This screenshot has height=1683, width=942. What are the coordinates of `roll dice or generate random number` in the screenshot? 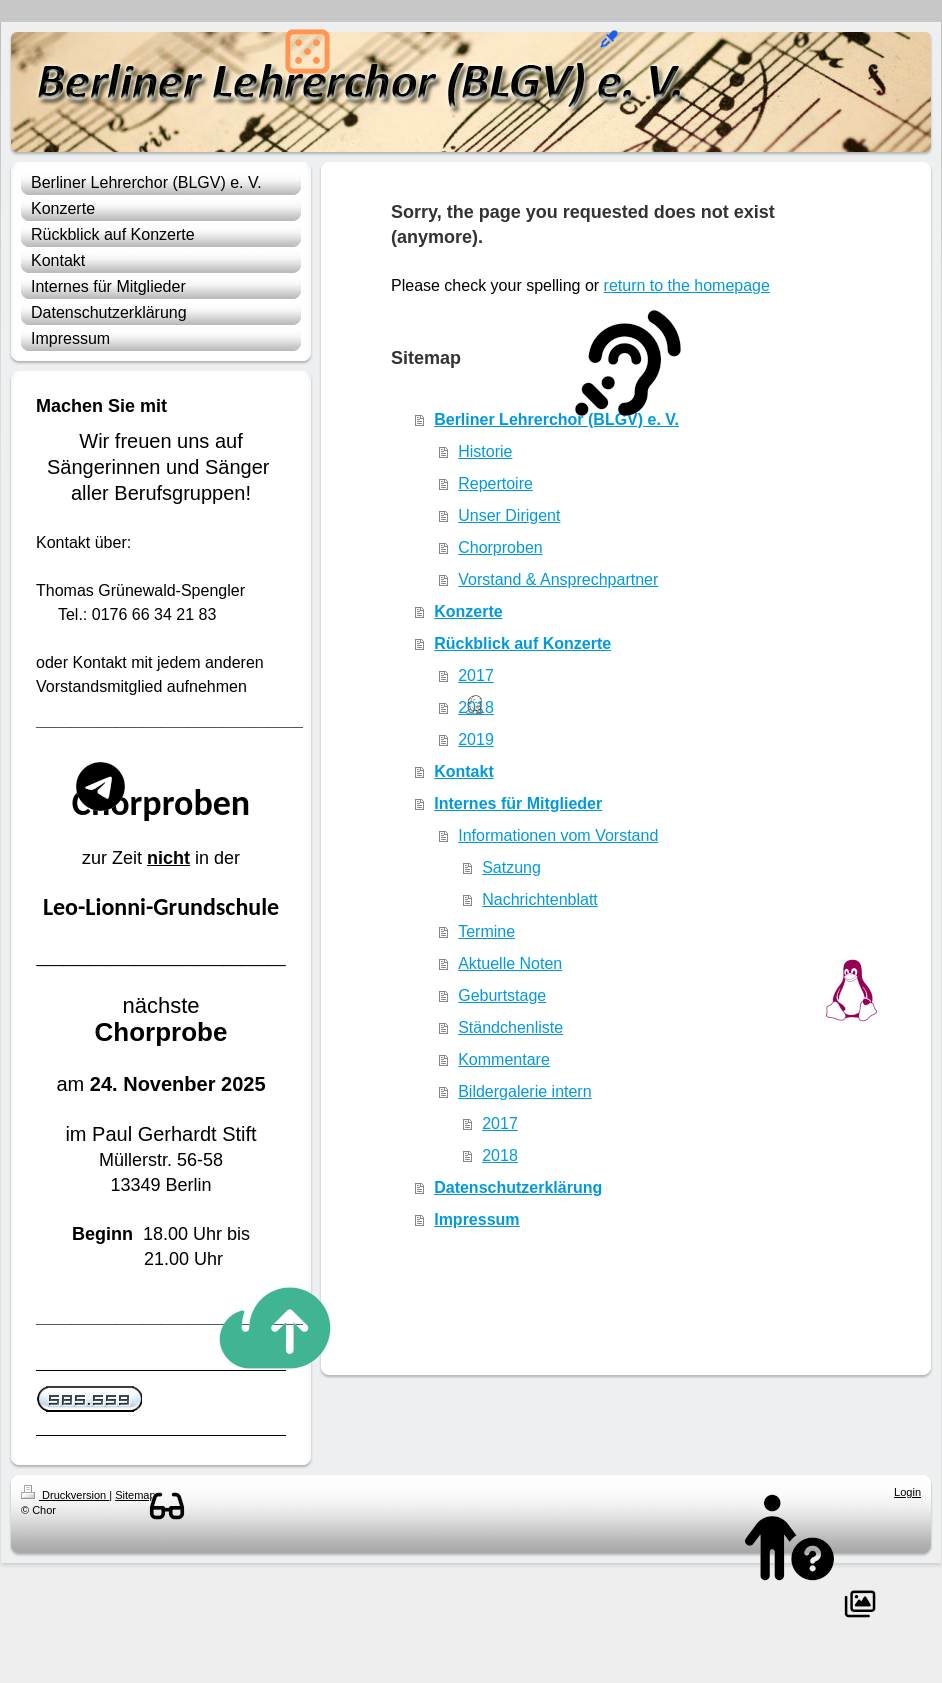 It's located at (307, 51).